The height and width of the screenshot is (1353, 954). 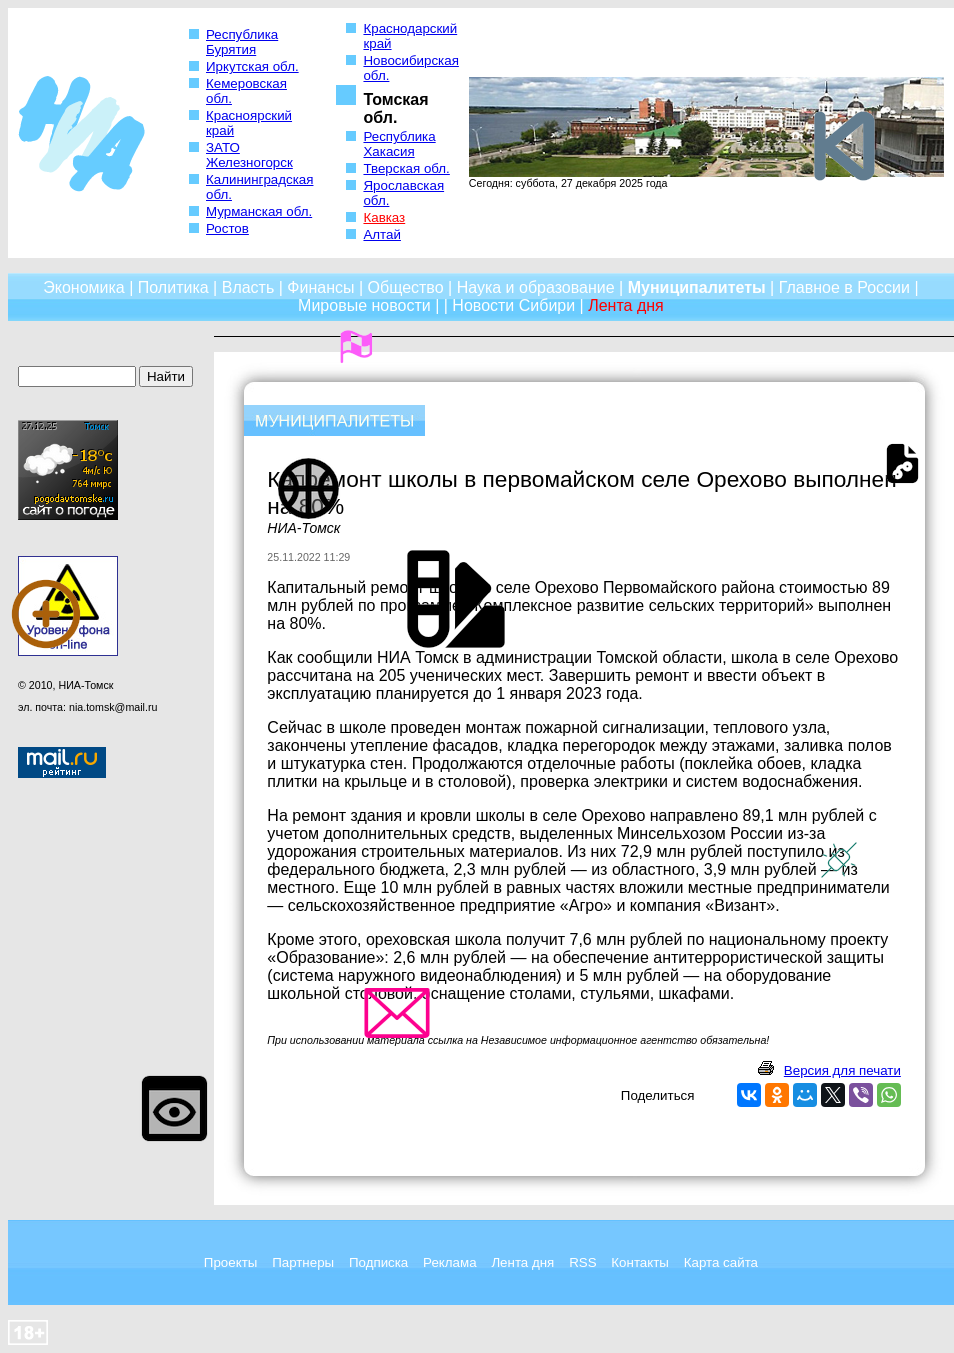 I want to click on indicates completion or finish line, so click(x=355, y=346).